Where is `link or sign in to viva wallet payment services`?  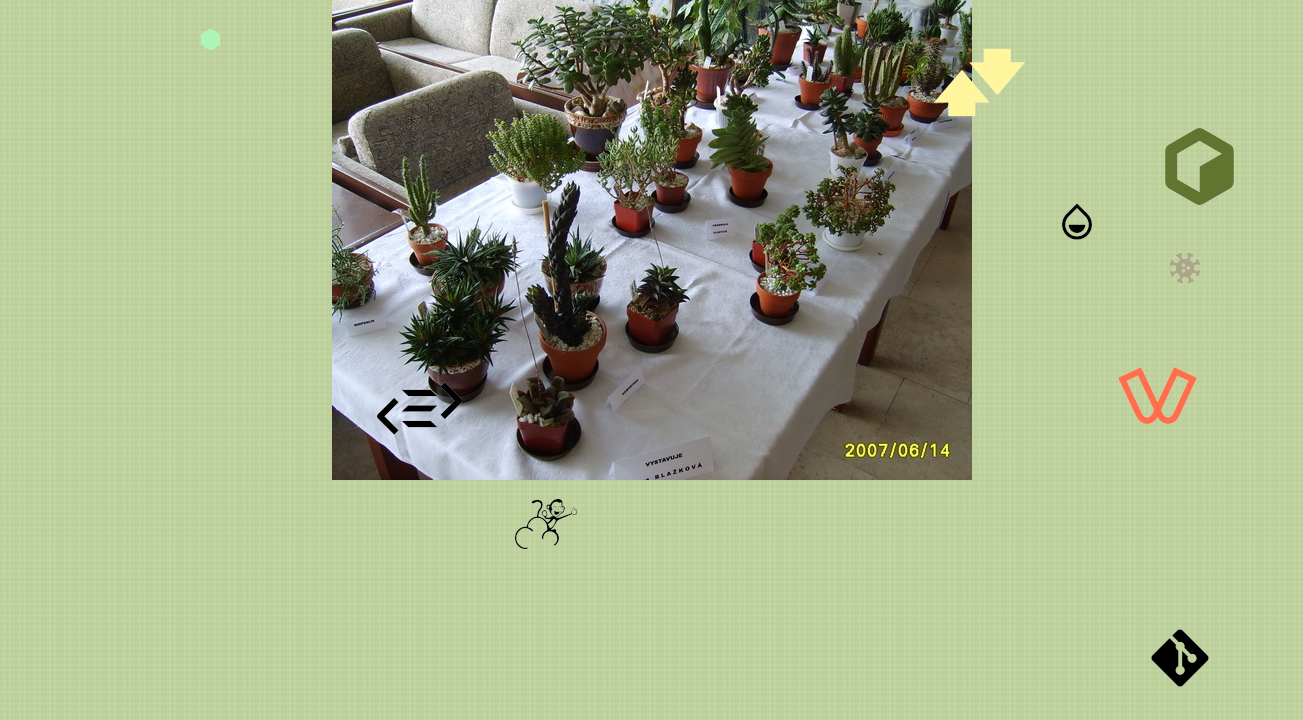 link or sign in to viva wallet payment services is located at coordinates (1157, 395).